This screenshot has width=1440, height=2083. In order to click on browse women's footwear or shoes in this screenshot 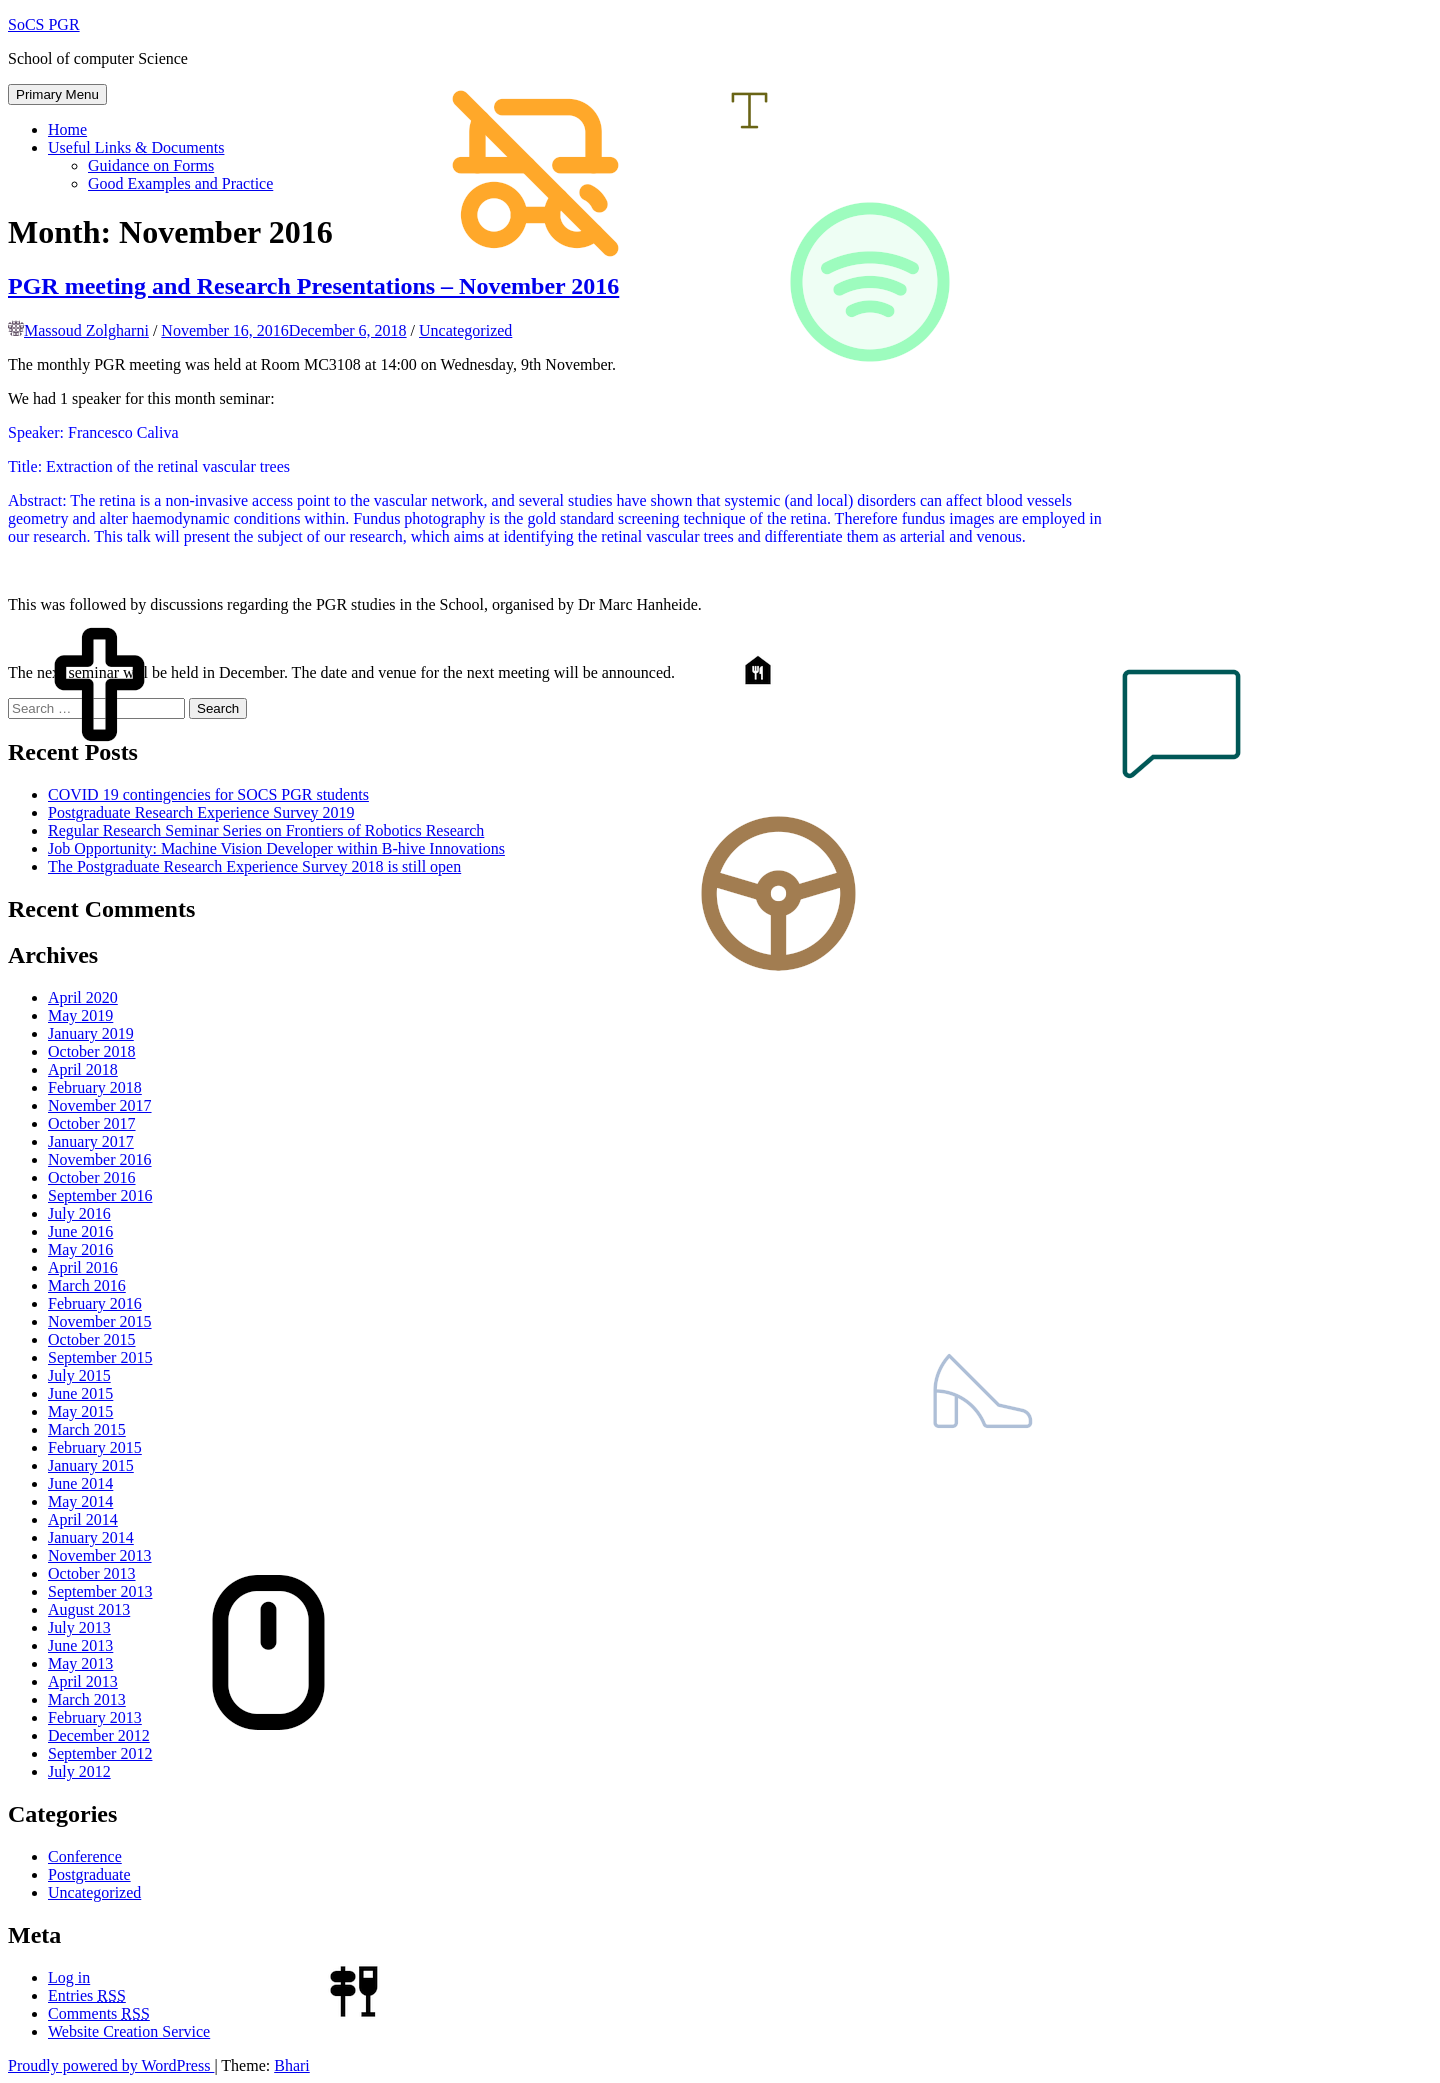, I will do `click(977, 1394)`.